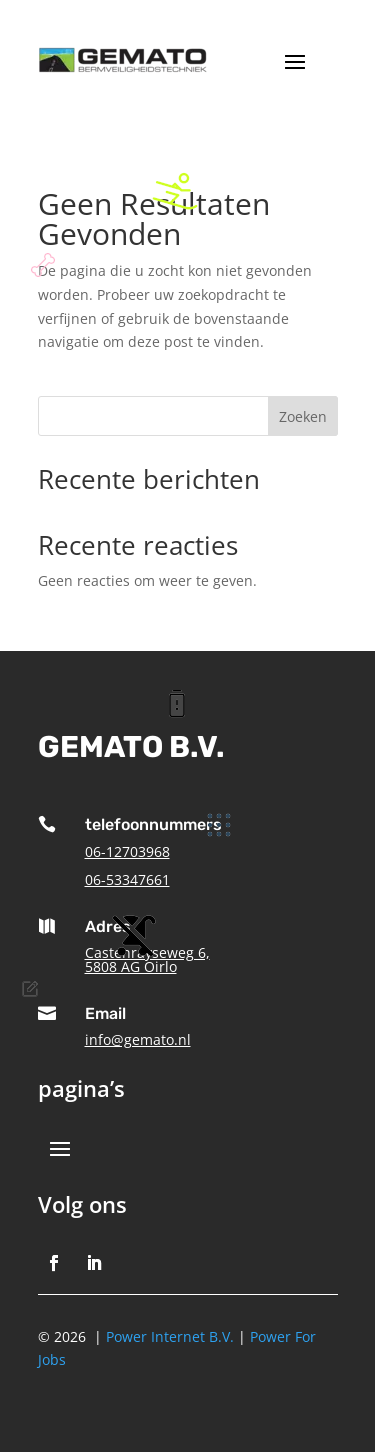  What do you see at coordinates (219, 825) in the screenshot?
I see `open app grid or launcher` at bounding box center [219, 825].